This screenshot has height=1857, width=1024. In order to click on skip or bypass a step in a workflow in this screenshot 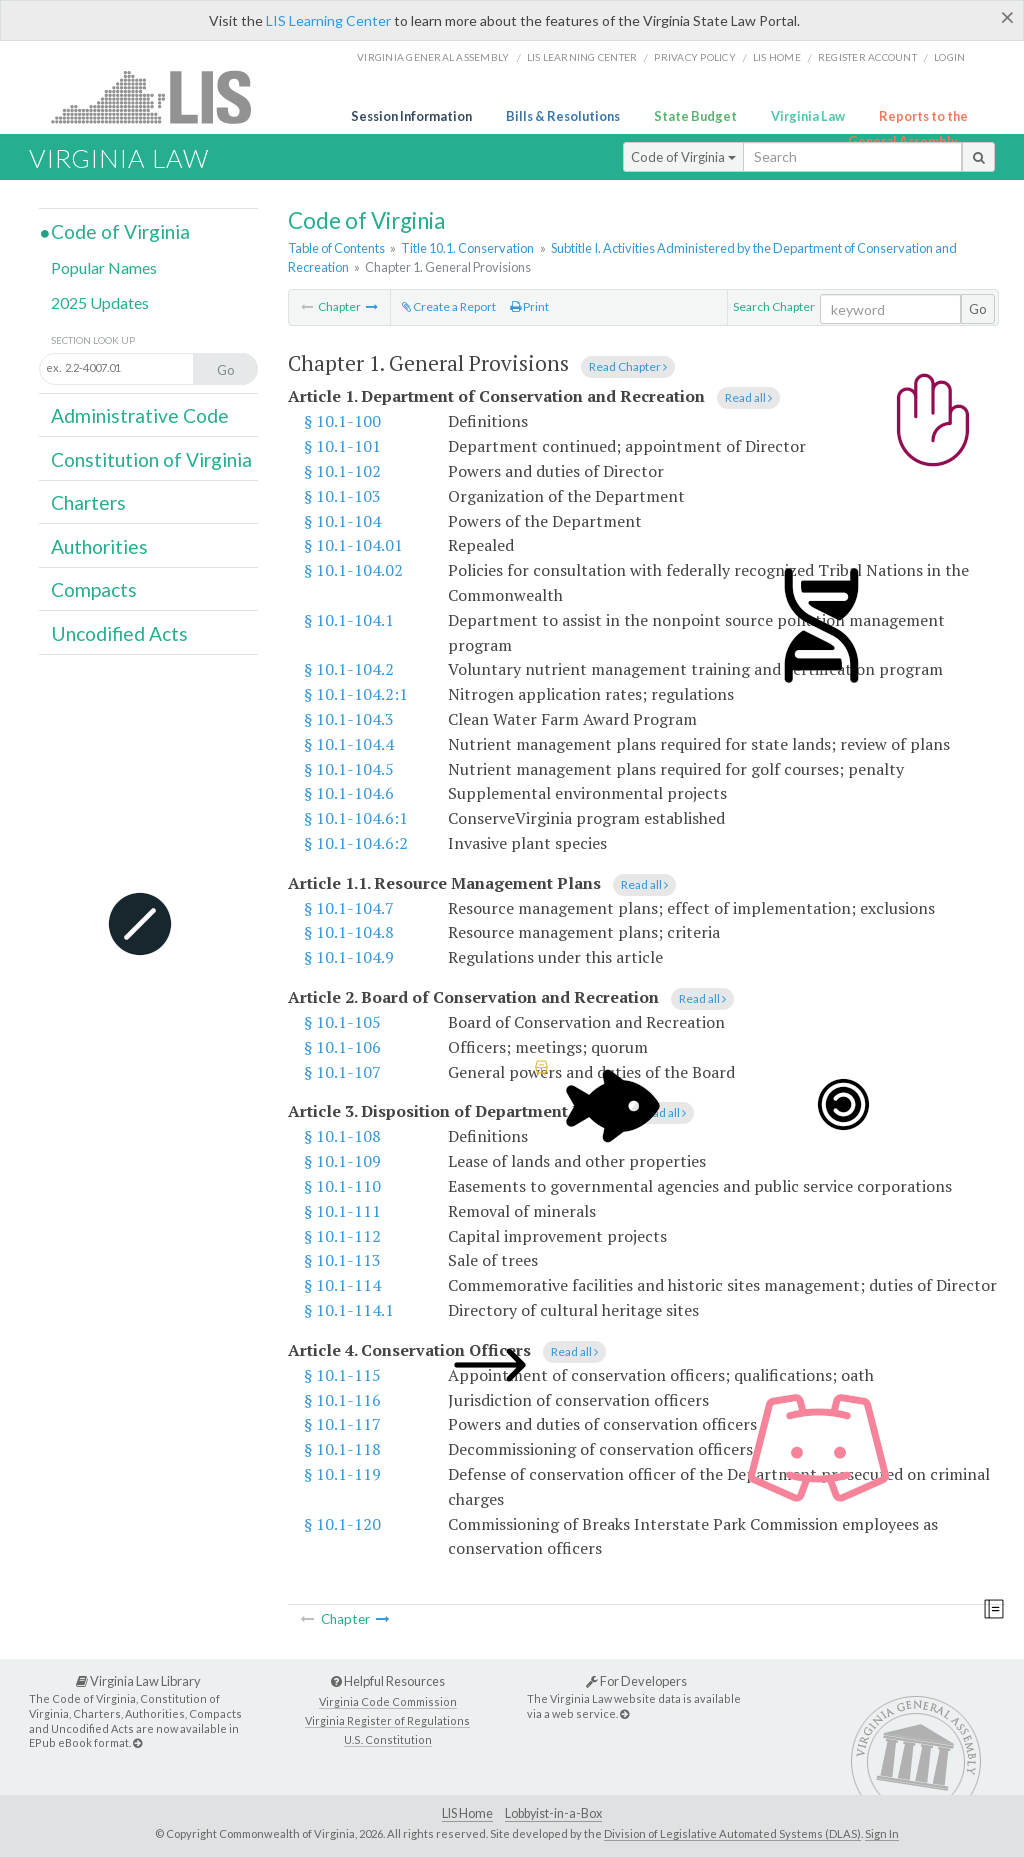, I will do `click(140, 924)`.